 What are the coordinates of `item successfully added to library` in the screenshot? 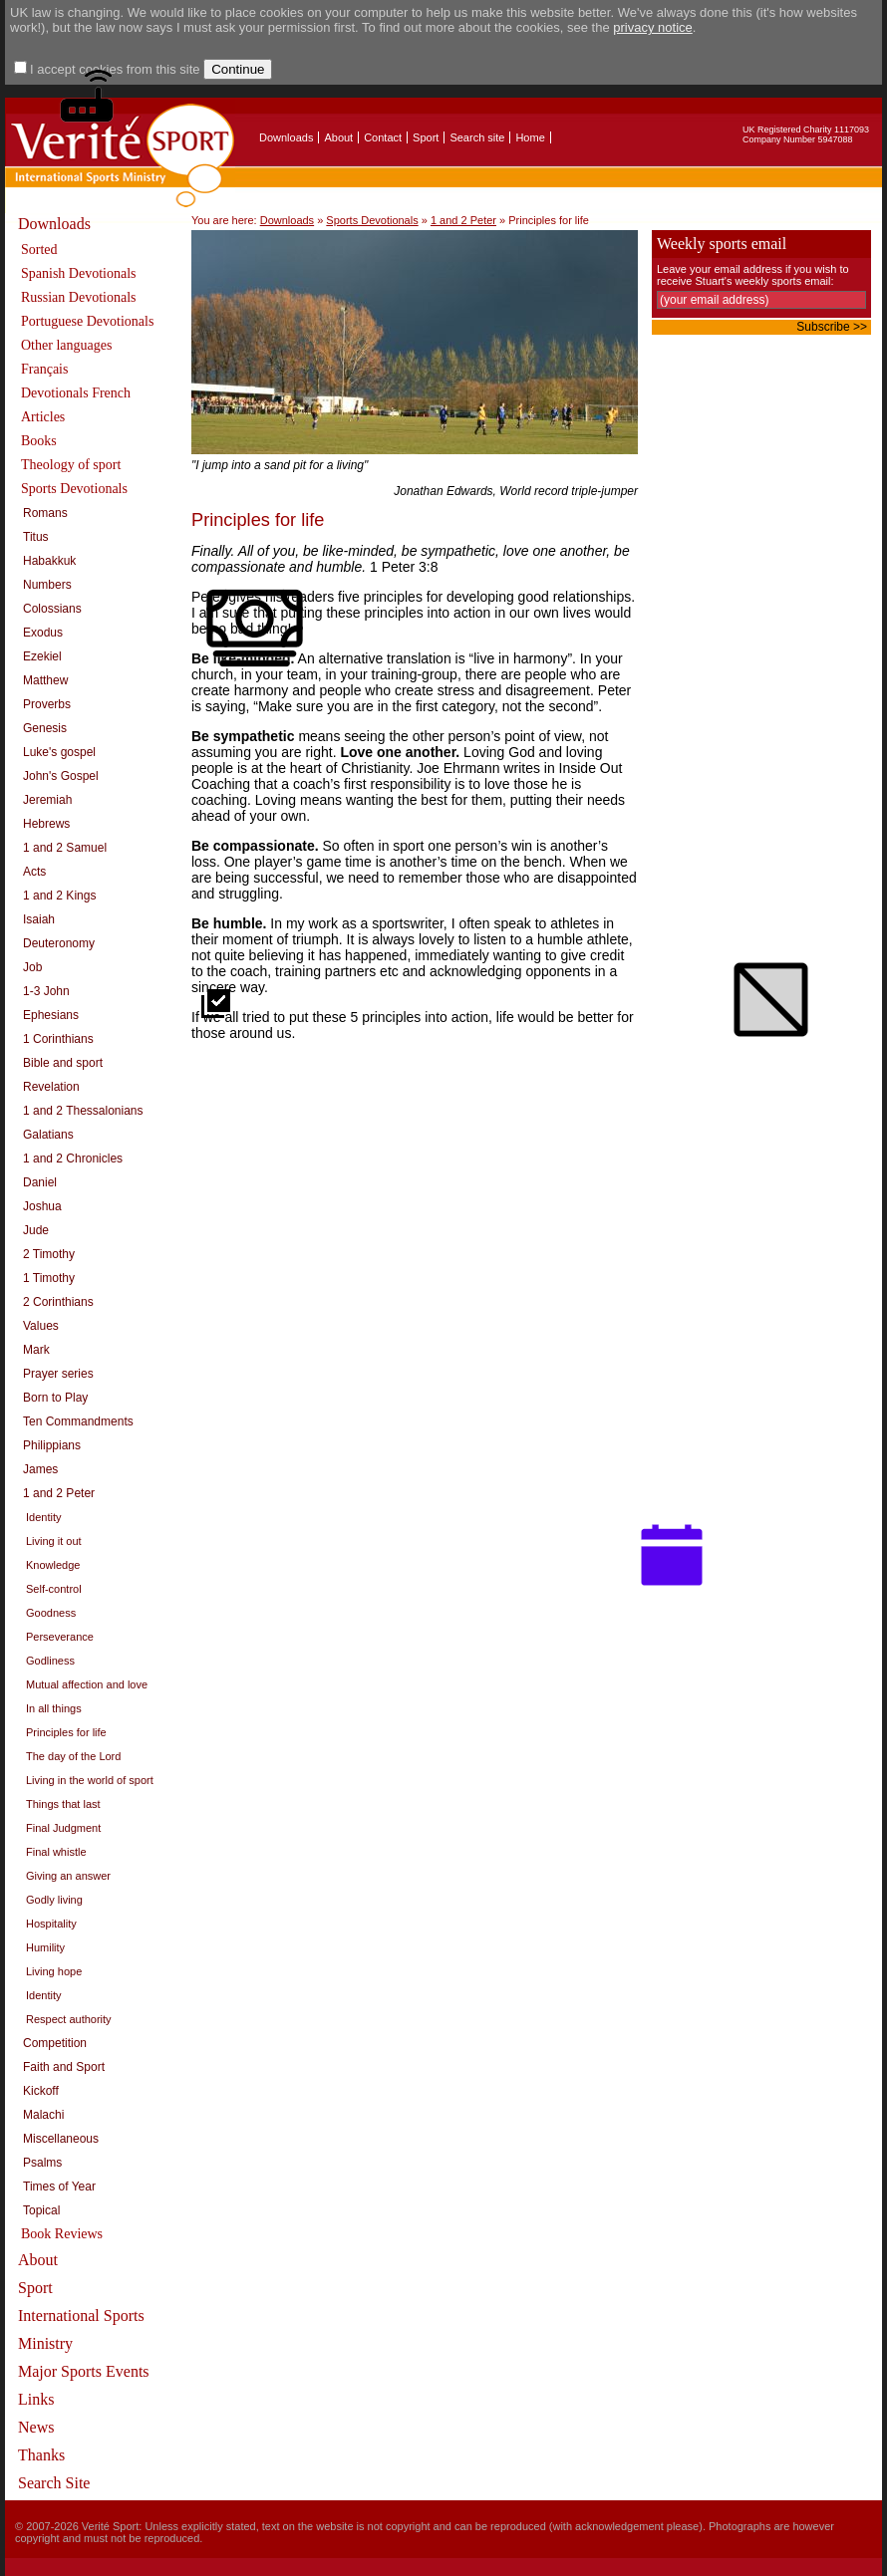 It's located at (215, 1003).